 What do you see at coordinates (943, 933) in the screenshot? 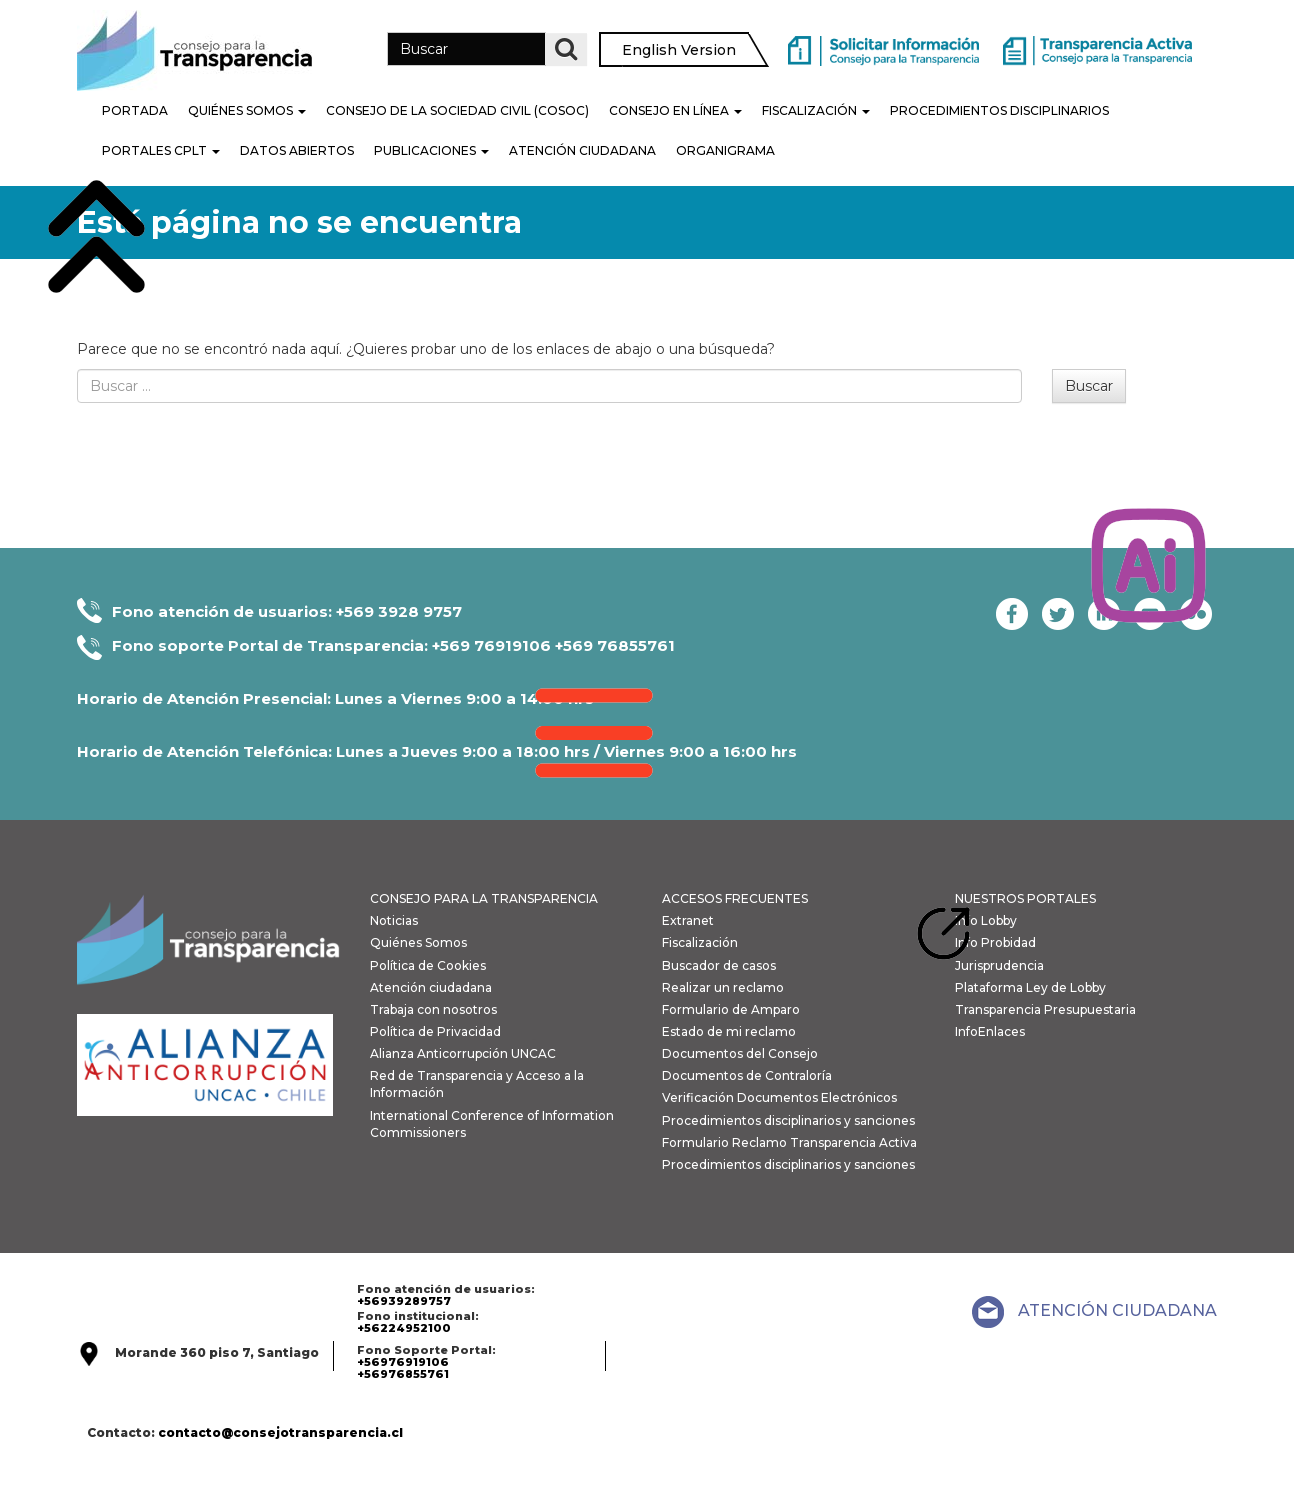
I see `open link in new tab or window` at bounding box center [943, 933].